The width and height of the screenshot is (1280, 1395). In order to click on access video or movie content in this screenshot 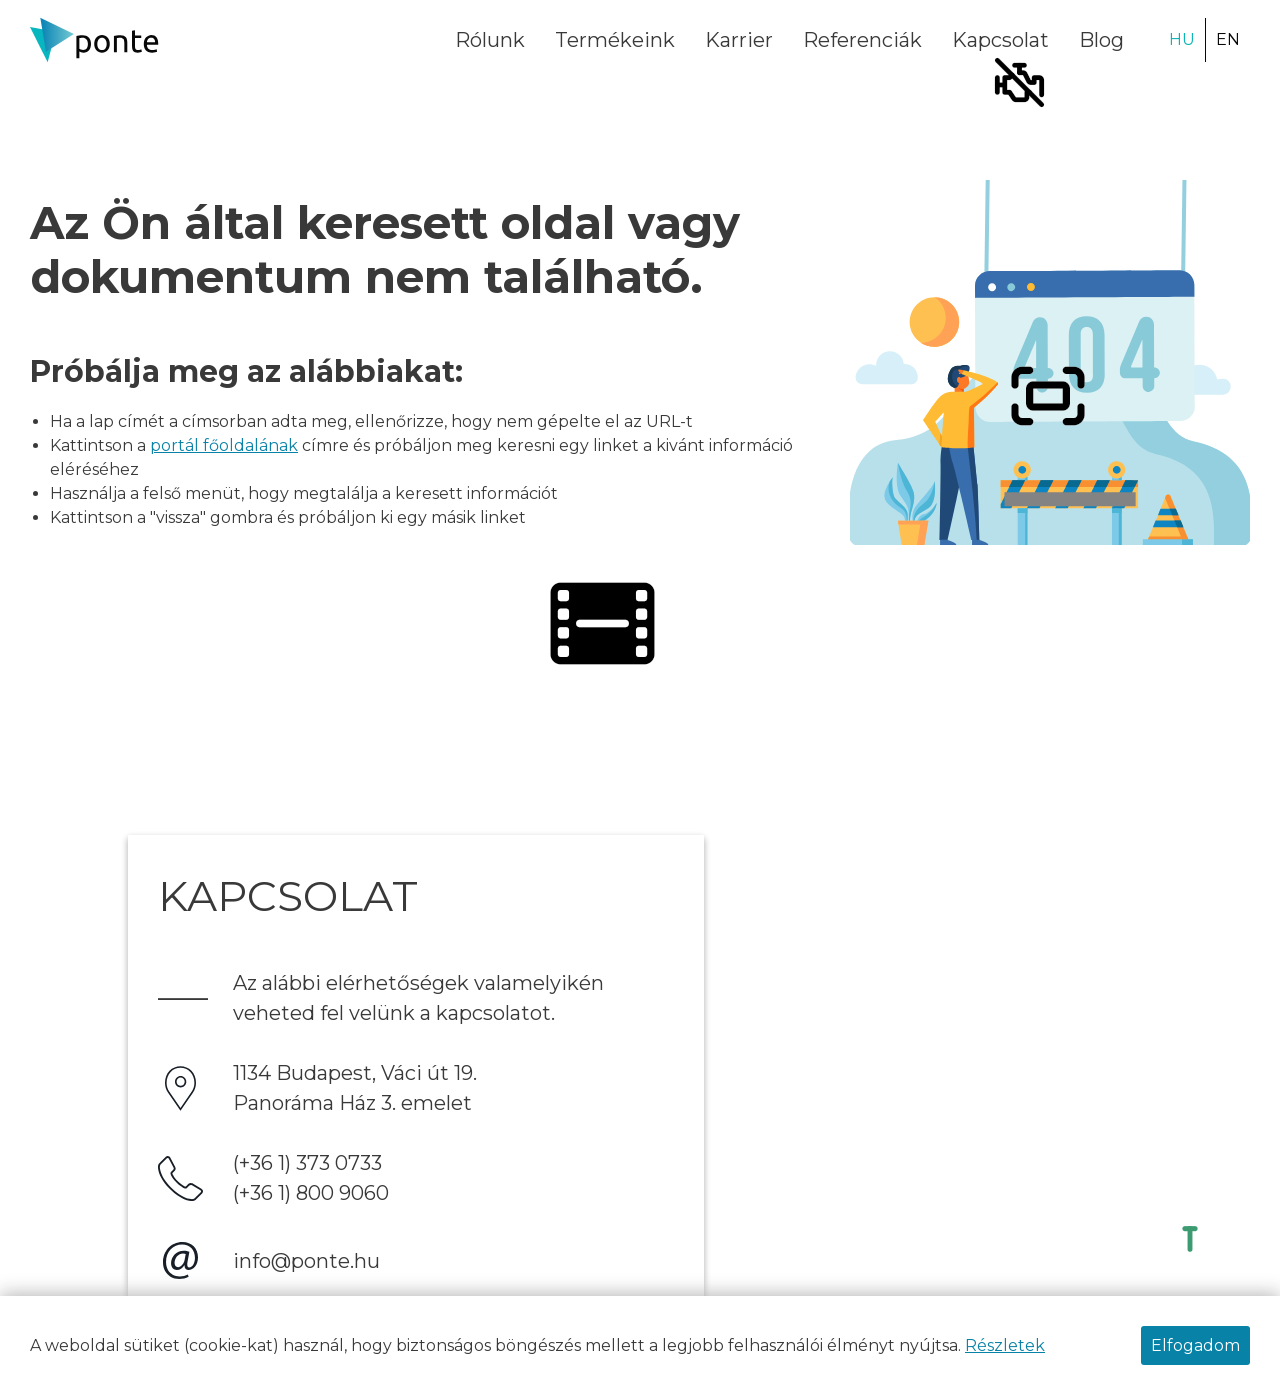, I will do `click(602, 623)`.